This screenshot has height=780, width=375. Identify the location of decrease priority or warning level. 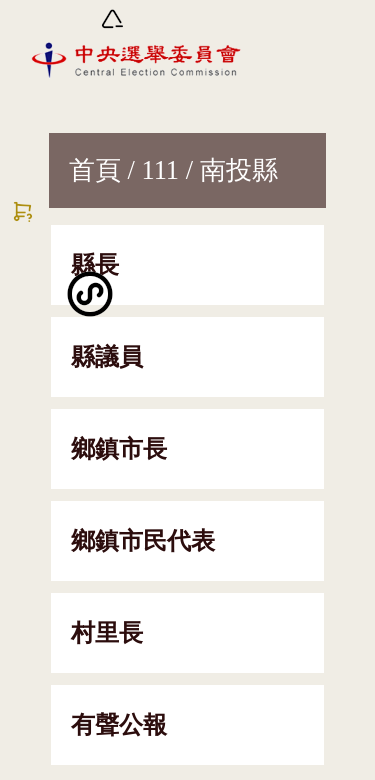
(112, 19).